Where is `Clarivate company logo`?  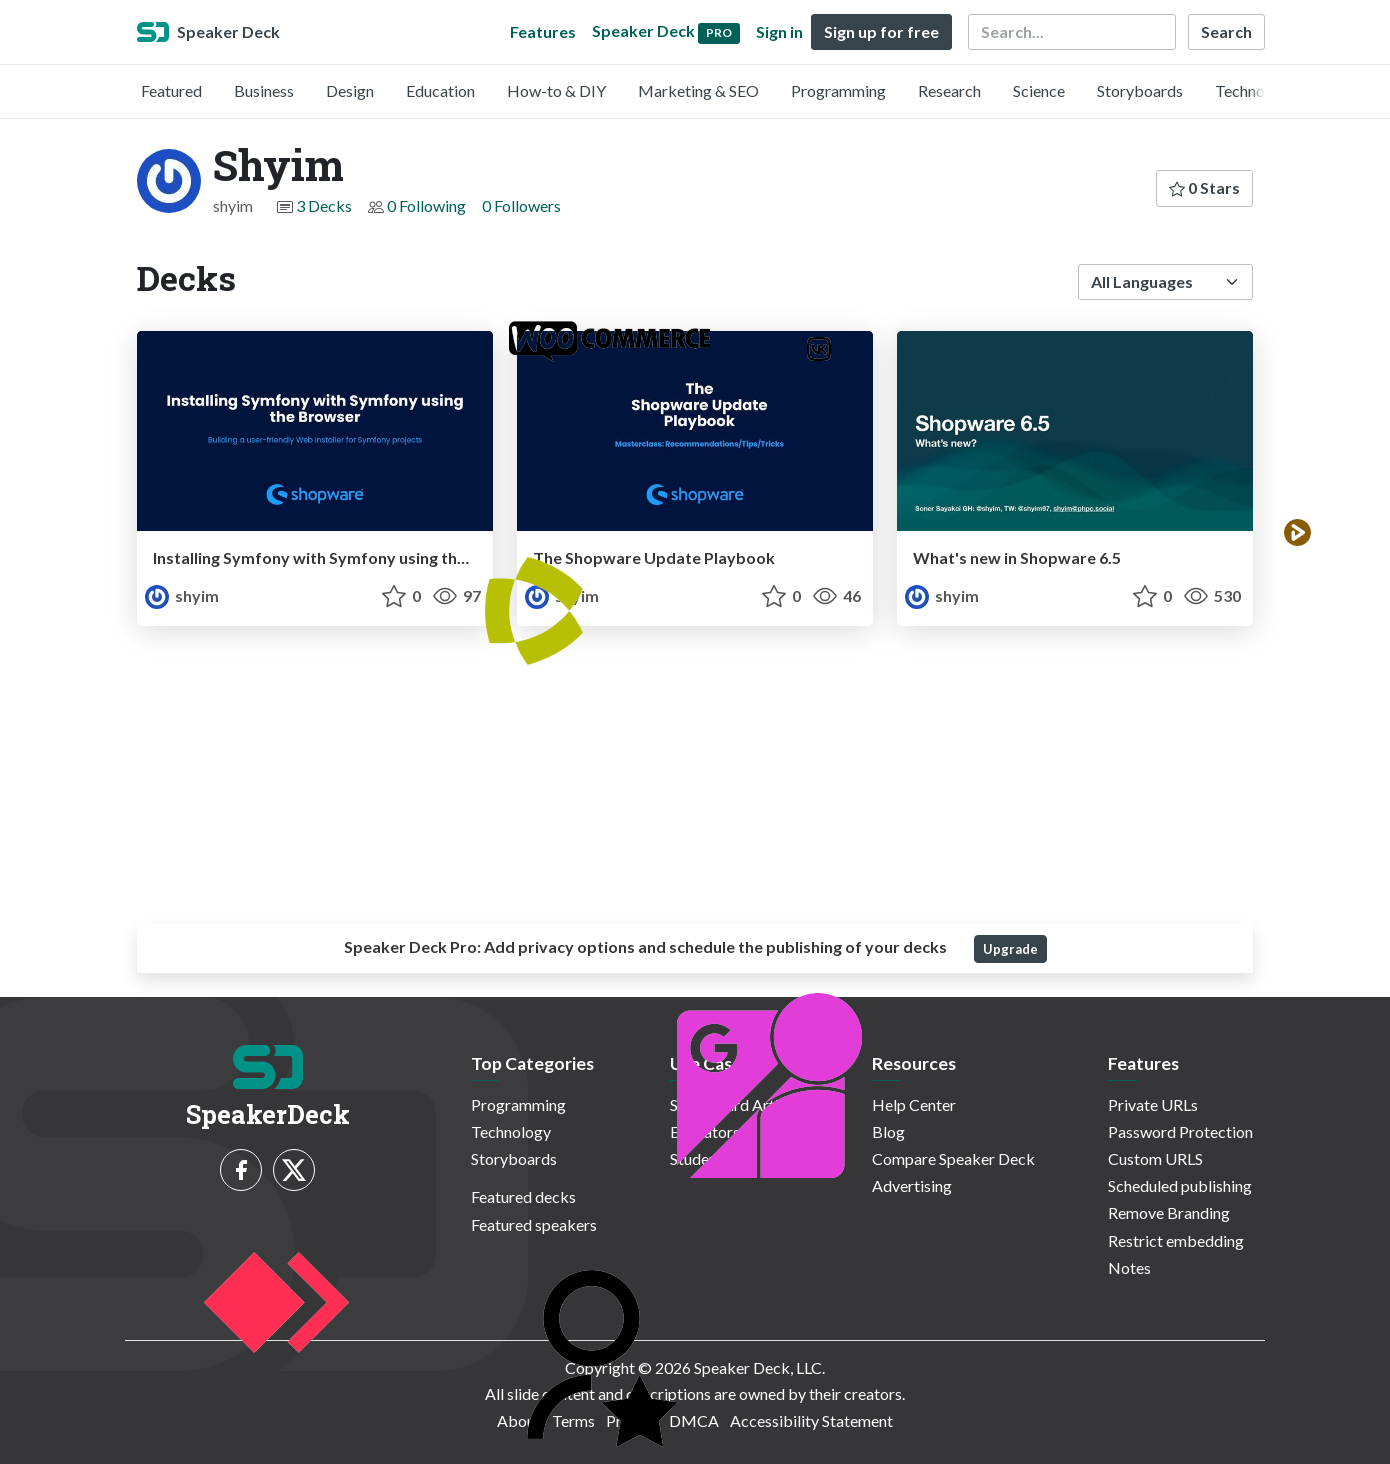 Clarivate company logo is located at coordinates (534, 611).